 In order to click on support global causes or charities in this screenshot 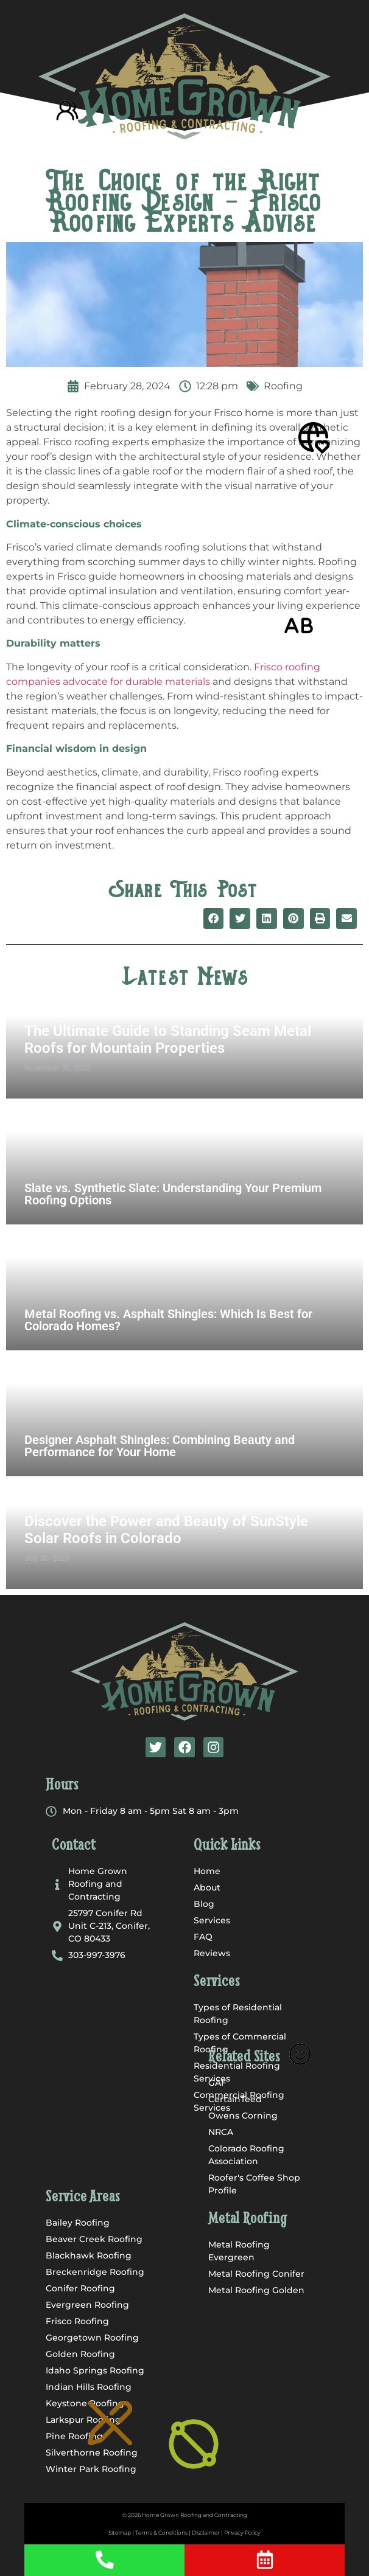, I will do `click(313, 437)`.